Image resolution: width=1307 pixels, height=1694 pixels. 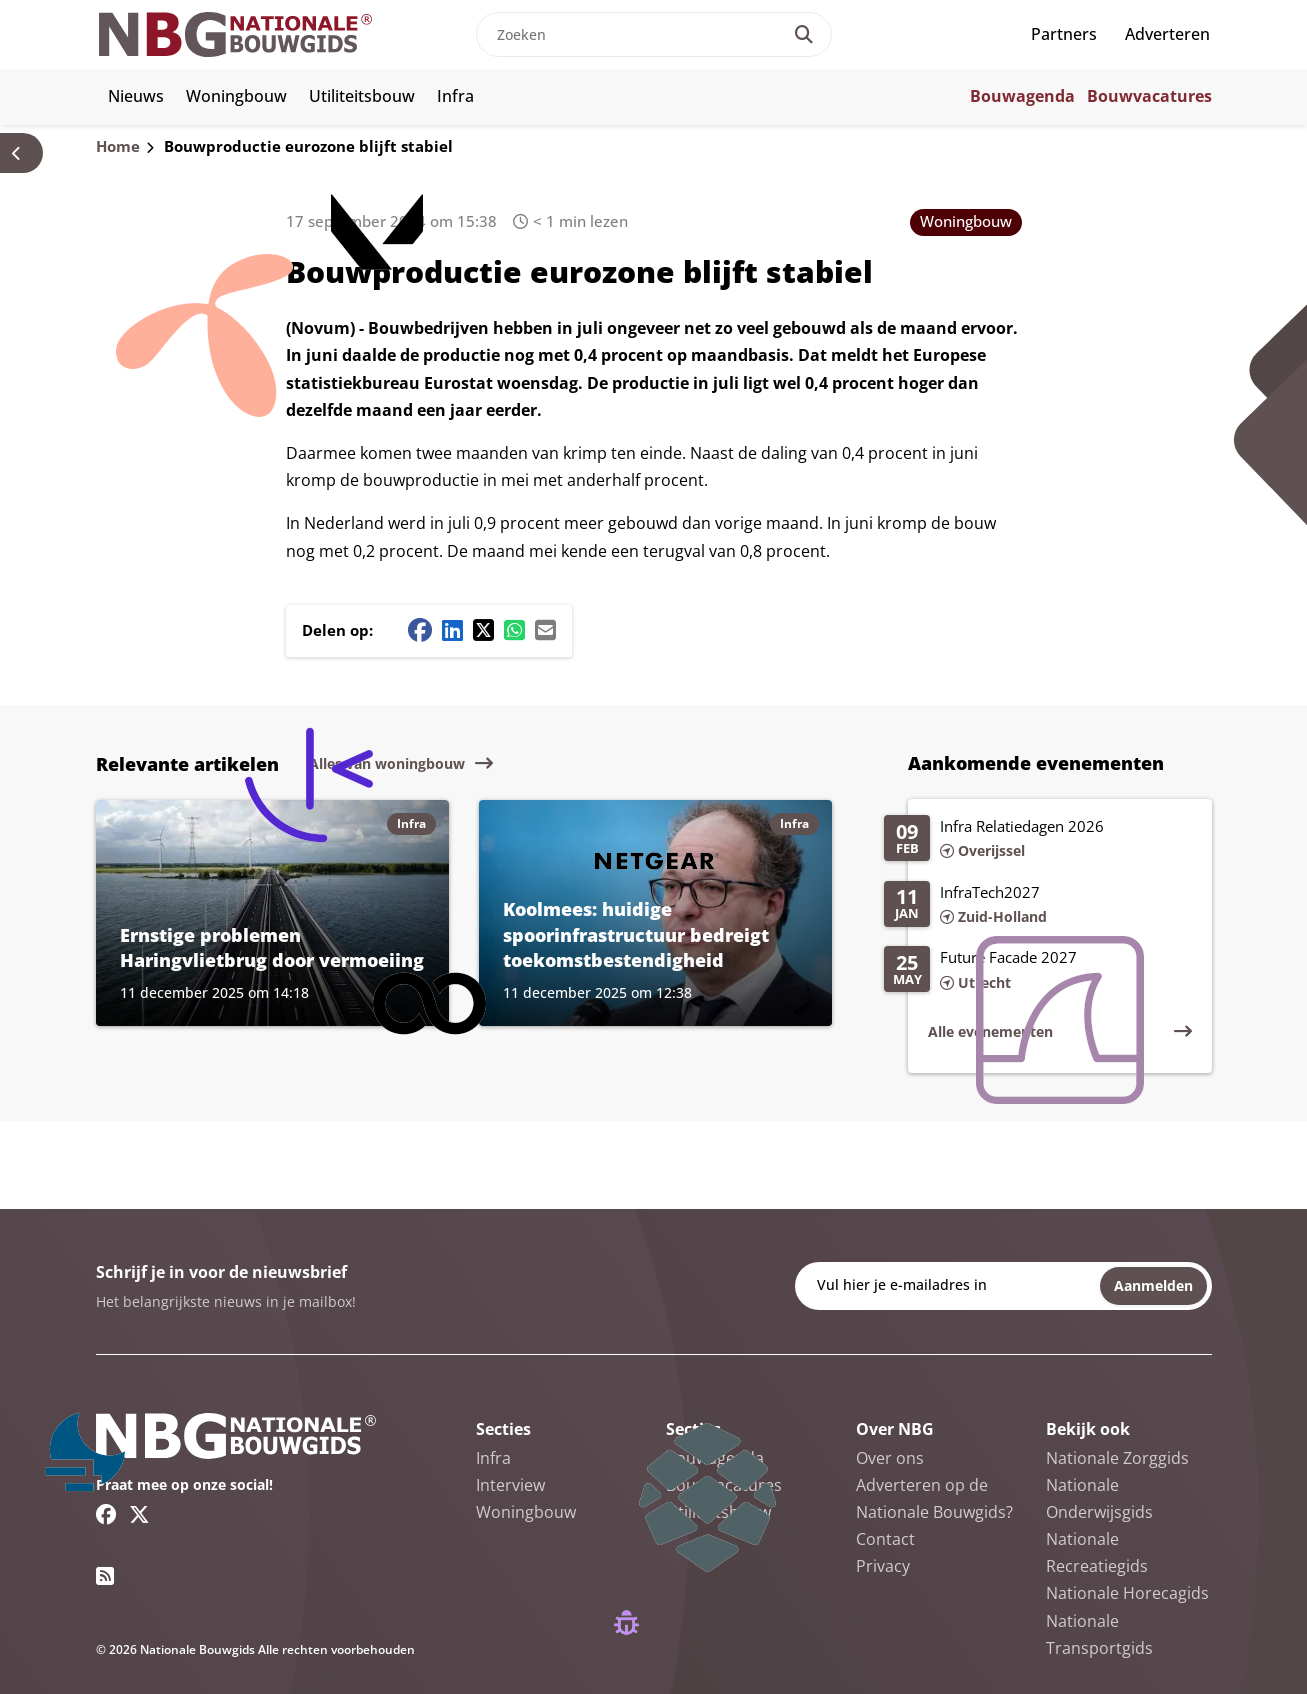 What do you see at coordinates (309, 785) in the screenshot?
I see `visit Frontend Mentor website` at bounding box center [309, 785].